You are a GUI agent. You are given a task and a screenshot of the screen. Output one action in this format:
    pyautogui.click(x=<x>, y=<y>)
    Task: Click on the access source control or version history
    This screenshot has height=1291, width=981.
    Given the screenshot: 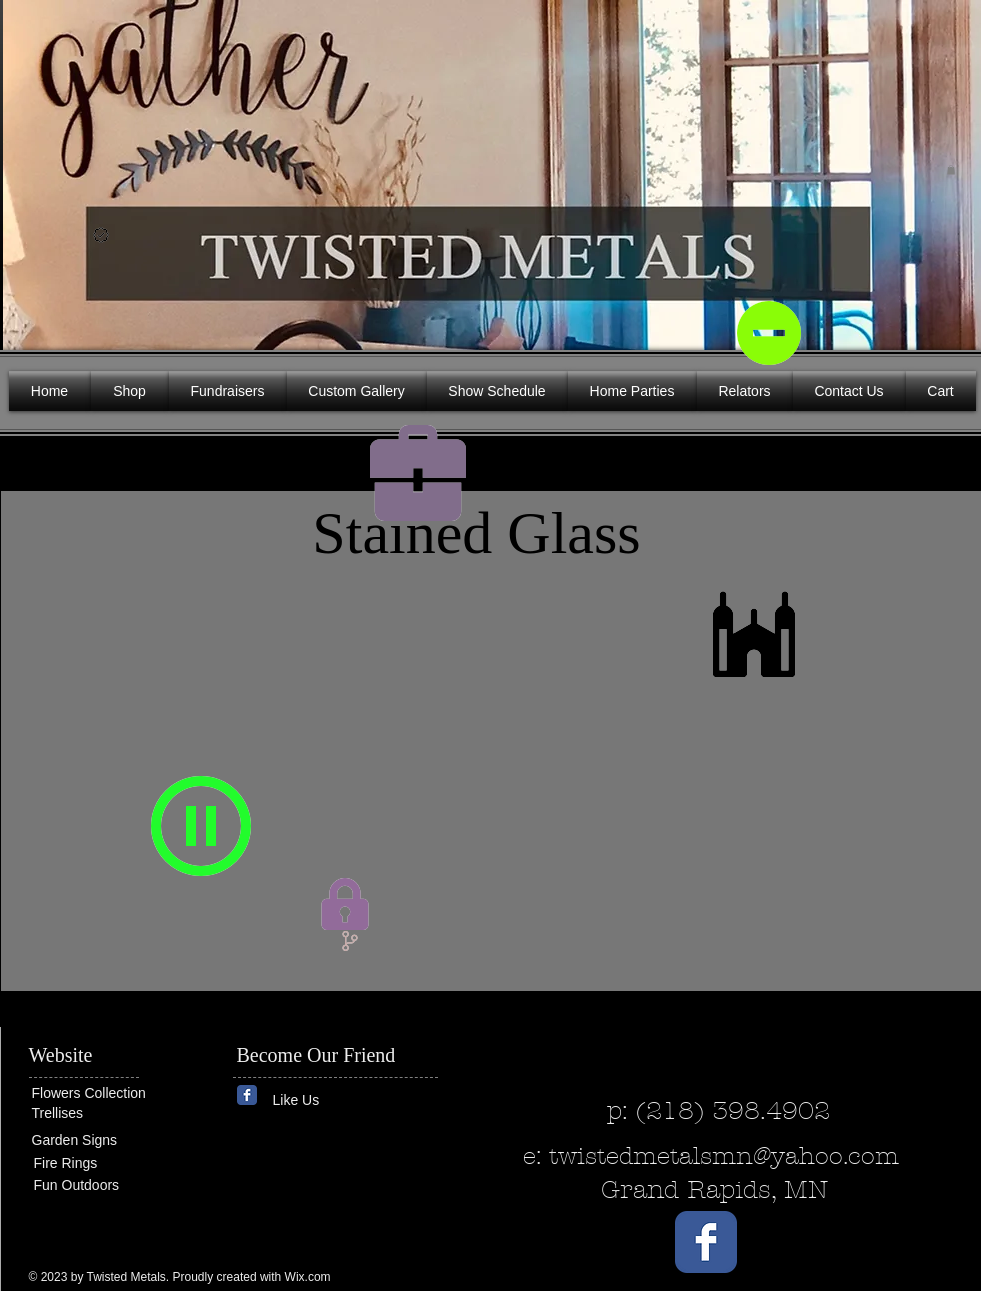 What is the action you would take?
    pyautogui.click(x=350, y=941)
    